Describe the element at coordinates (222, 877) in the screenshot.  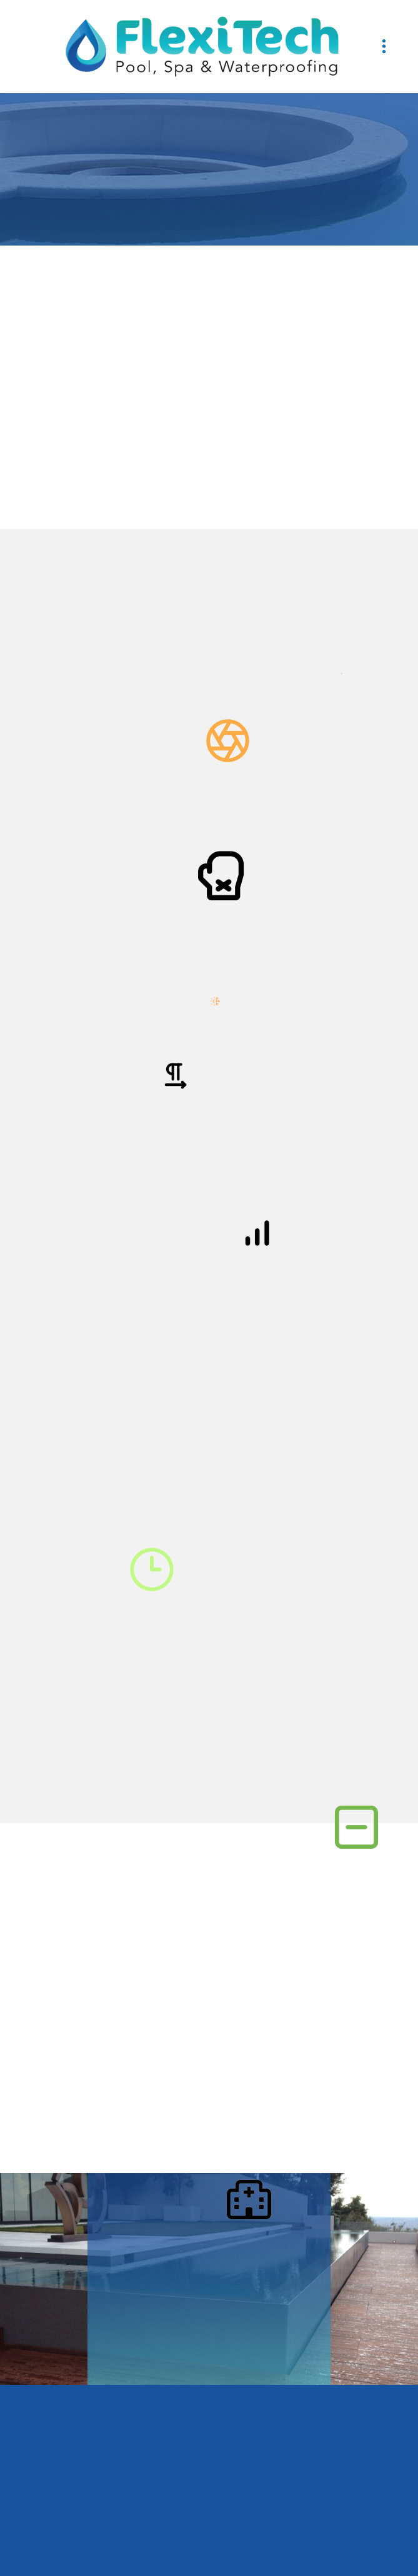
I see `access boxing or combat sports content` at that location.